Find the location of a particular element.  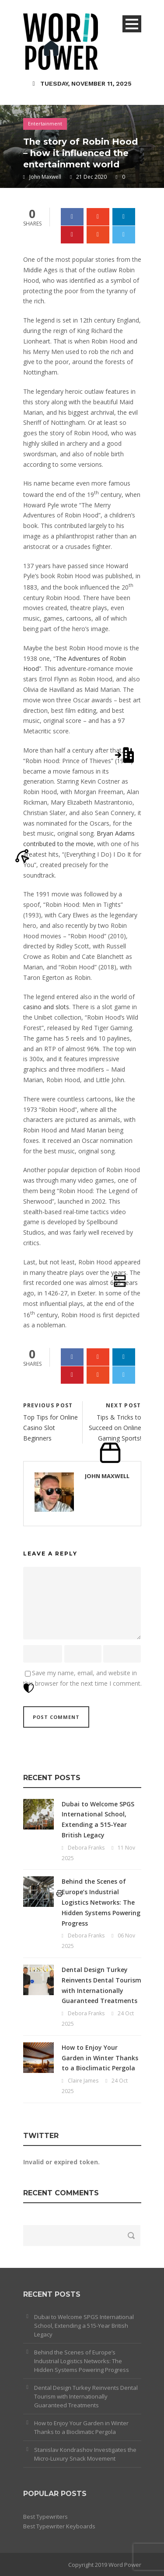

view package or shipment details is located at coordinates (110, 1453).